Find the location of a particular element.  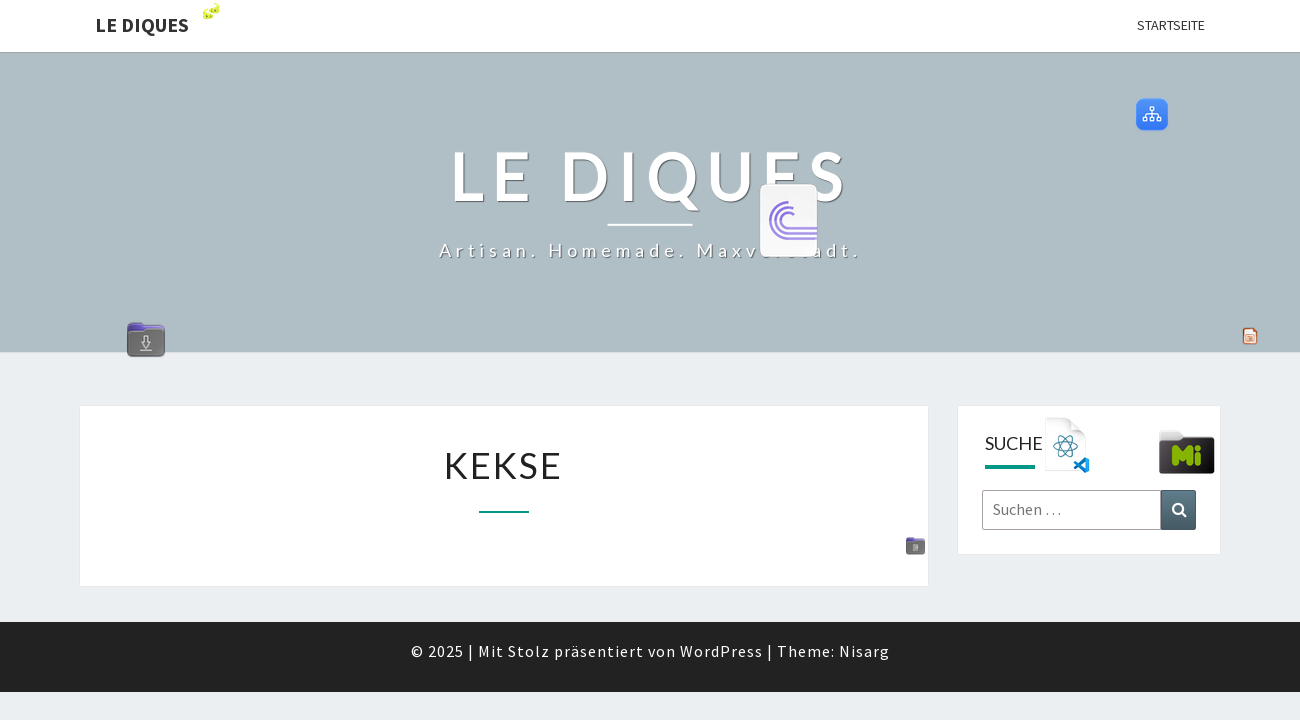

open templates folder is located at coordinates (915, 545).